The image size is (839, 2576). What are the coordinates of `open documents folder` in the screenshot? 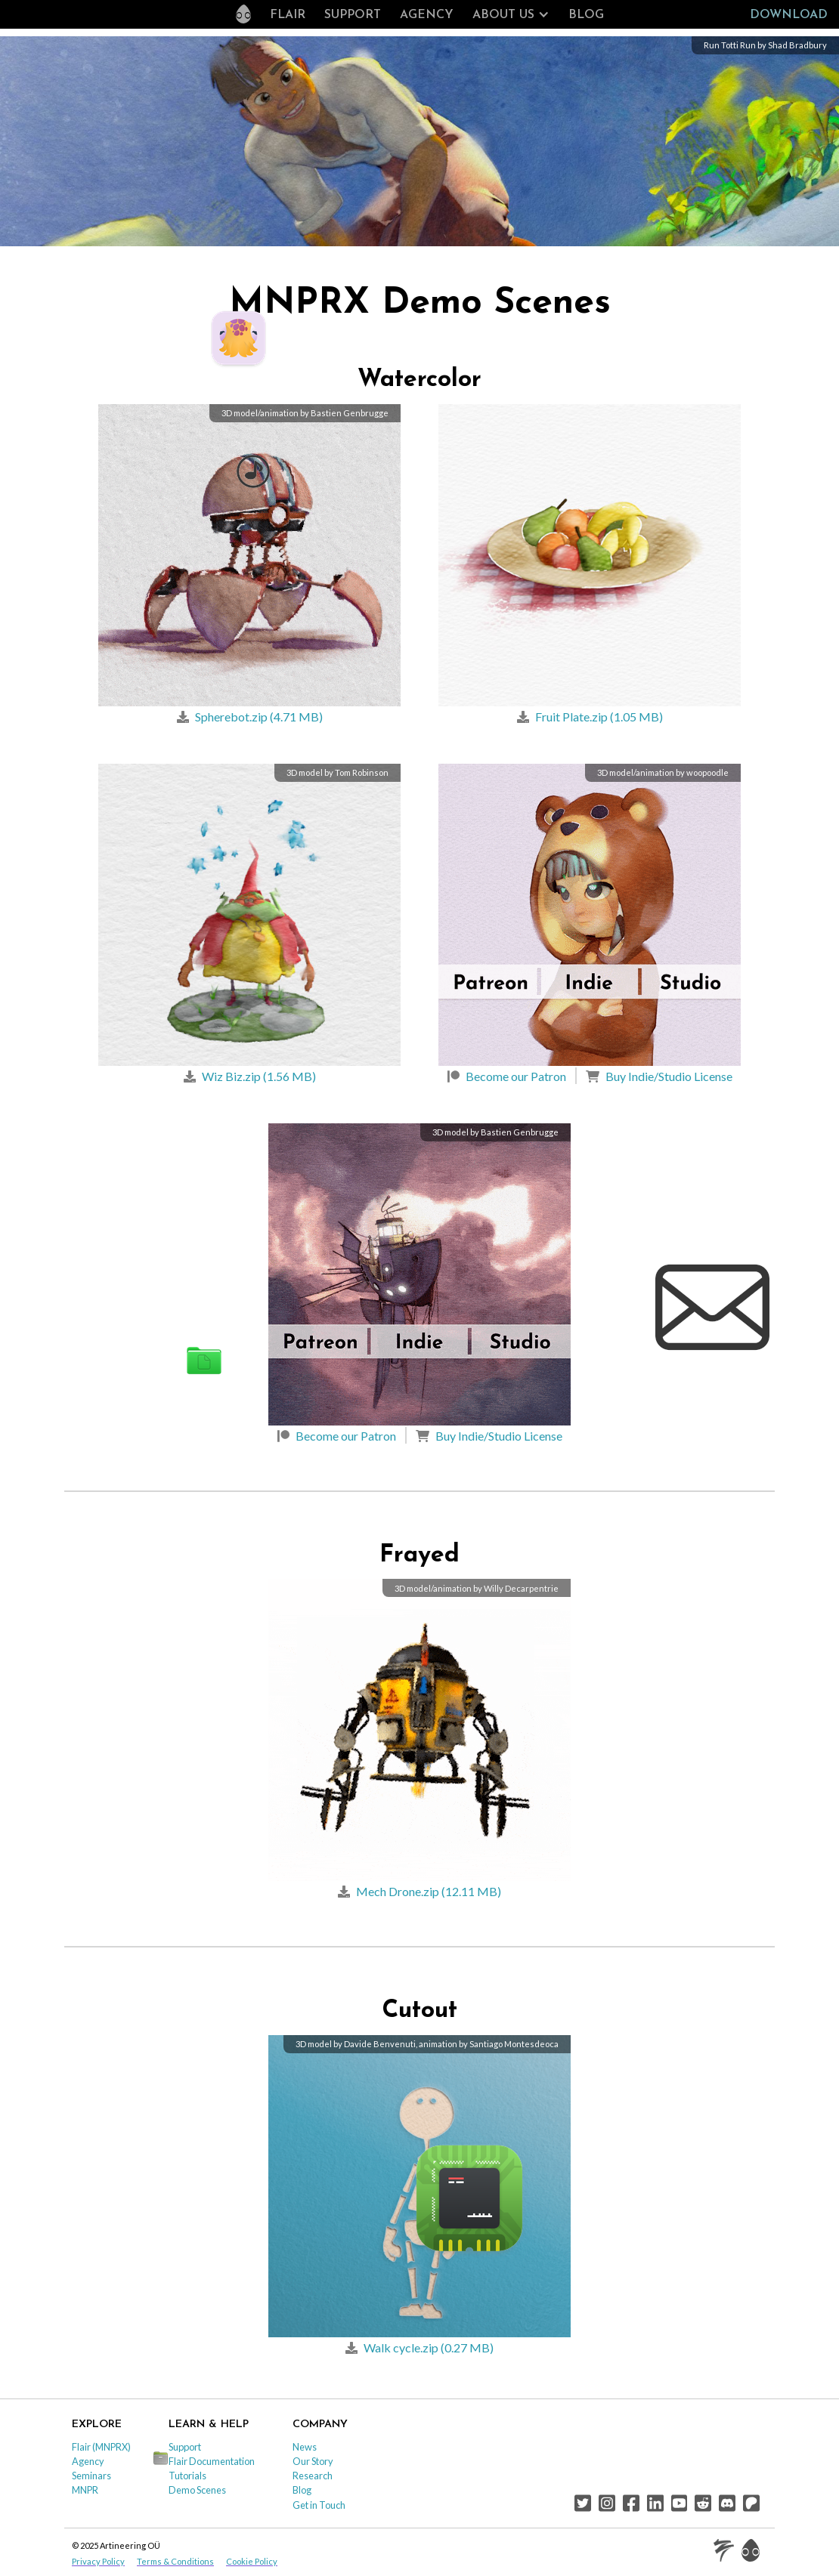 It's located at (204, 1361).